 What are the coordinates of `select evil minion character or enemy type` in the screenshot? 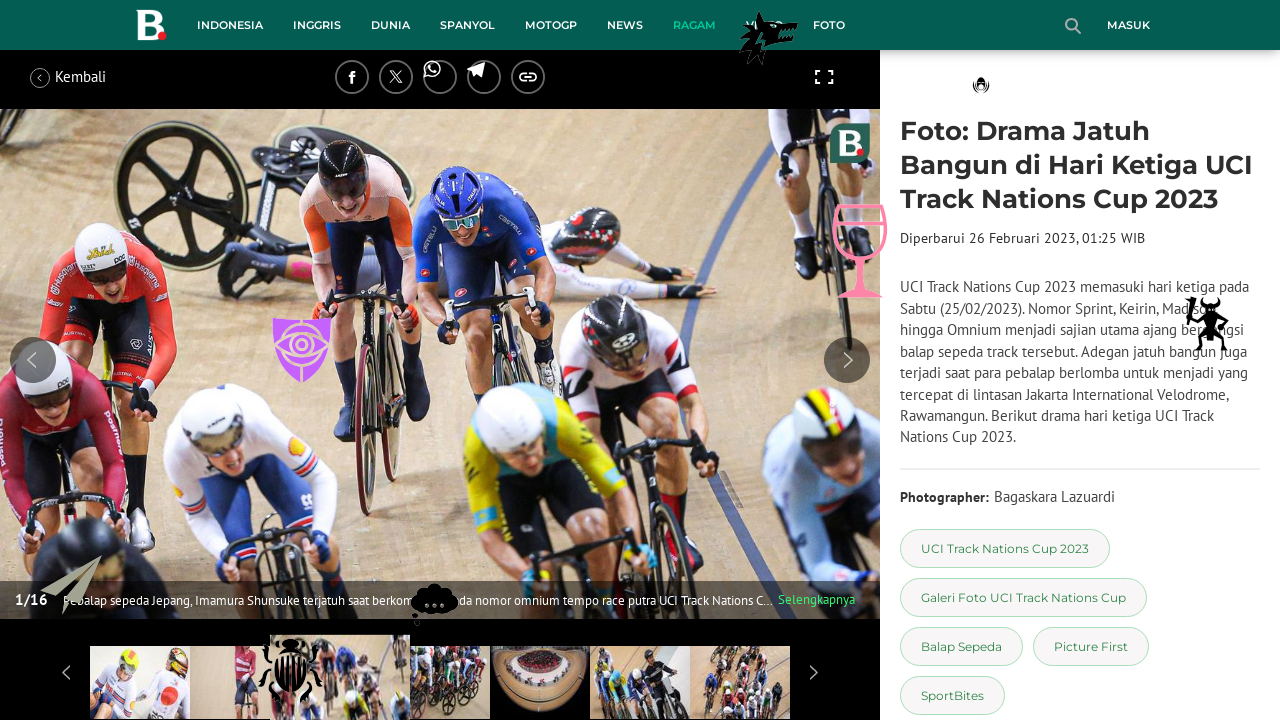 It's located at (1206, 323).